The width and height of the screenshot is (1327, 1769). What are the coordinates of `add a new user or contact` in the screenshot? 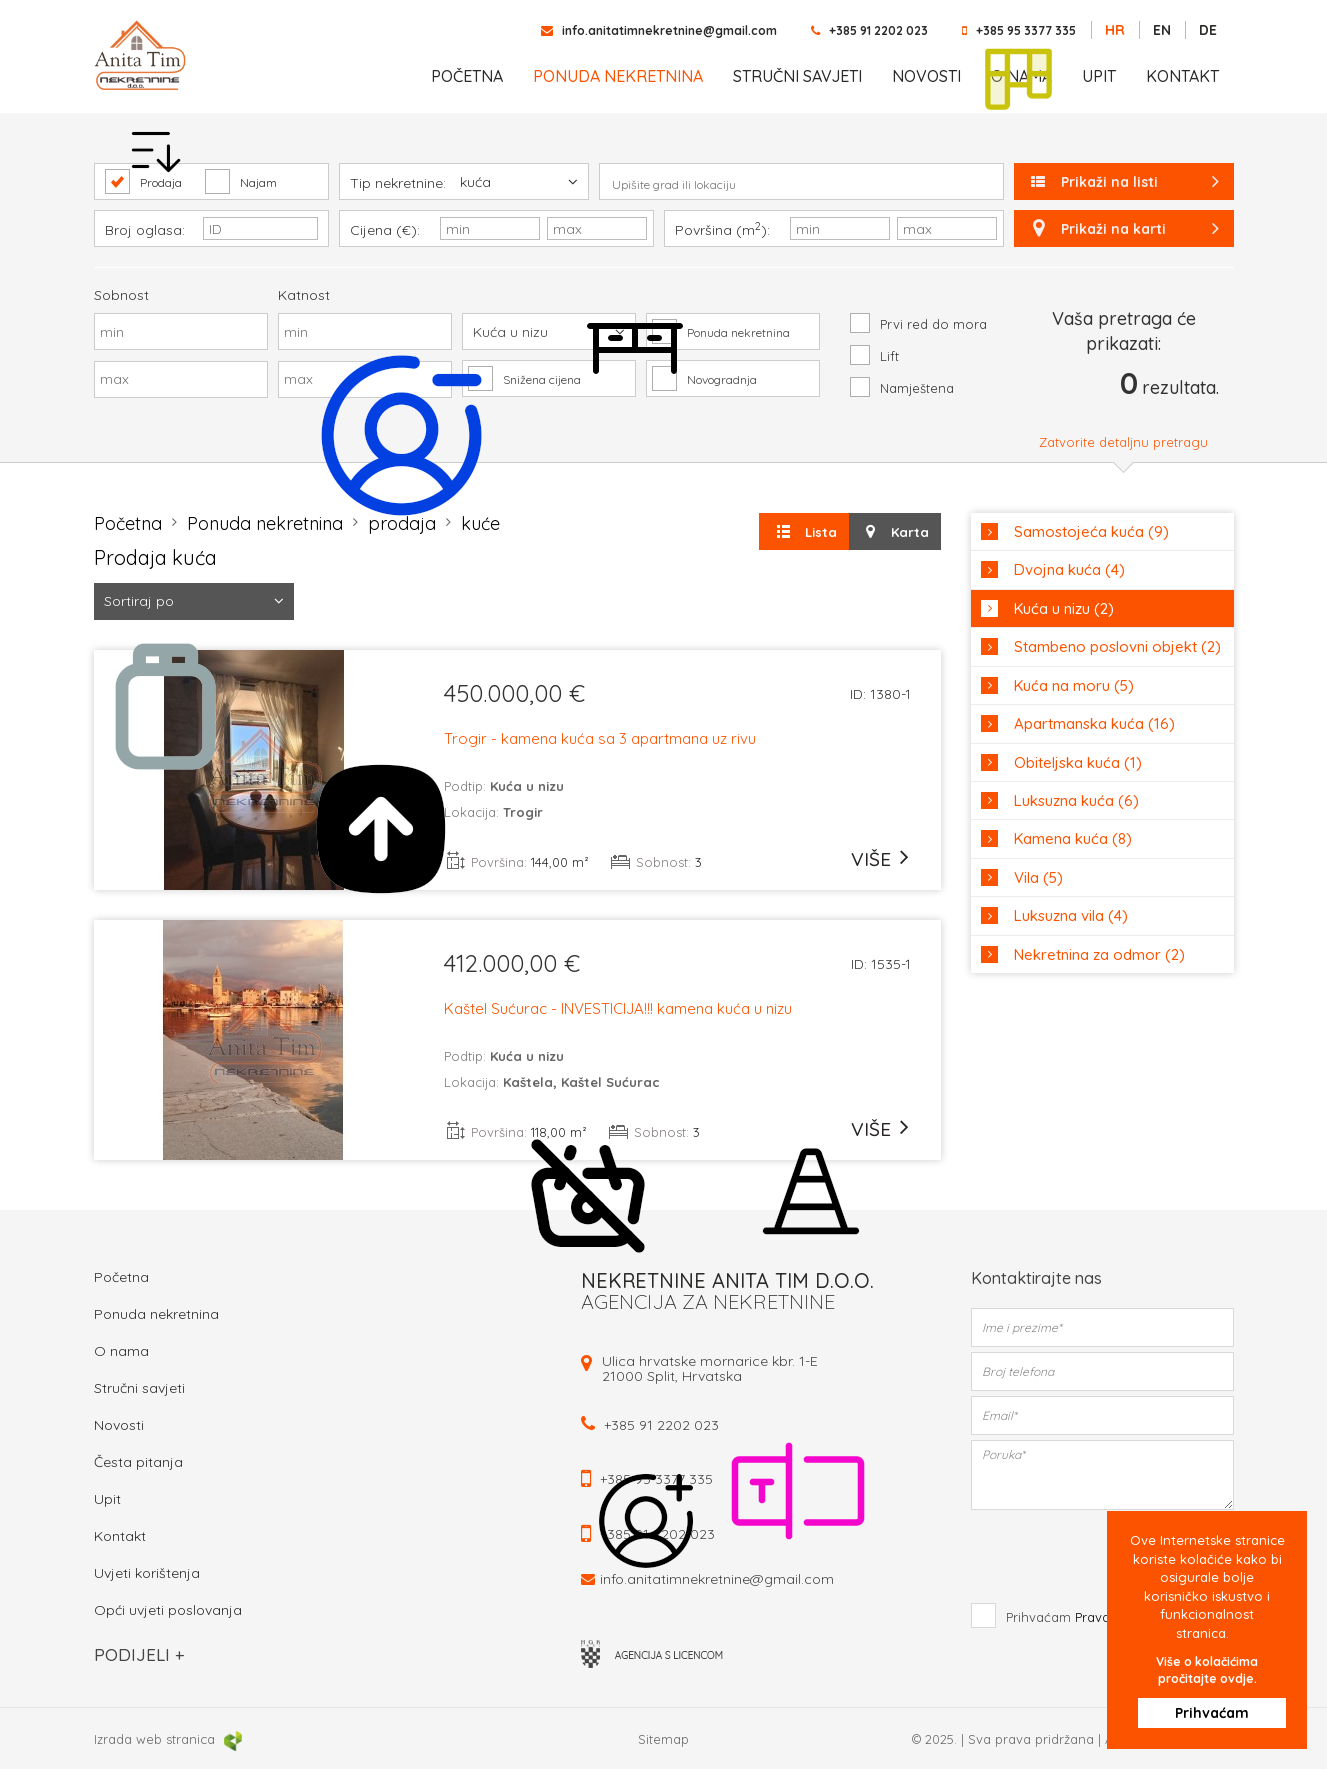 It's located at (646, 1521).